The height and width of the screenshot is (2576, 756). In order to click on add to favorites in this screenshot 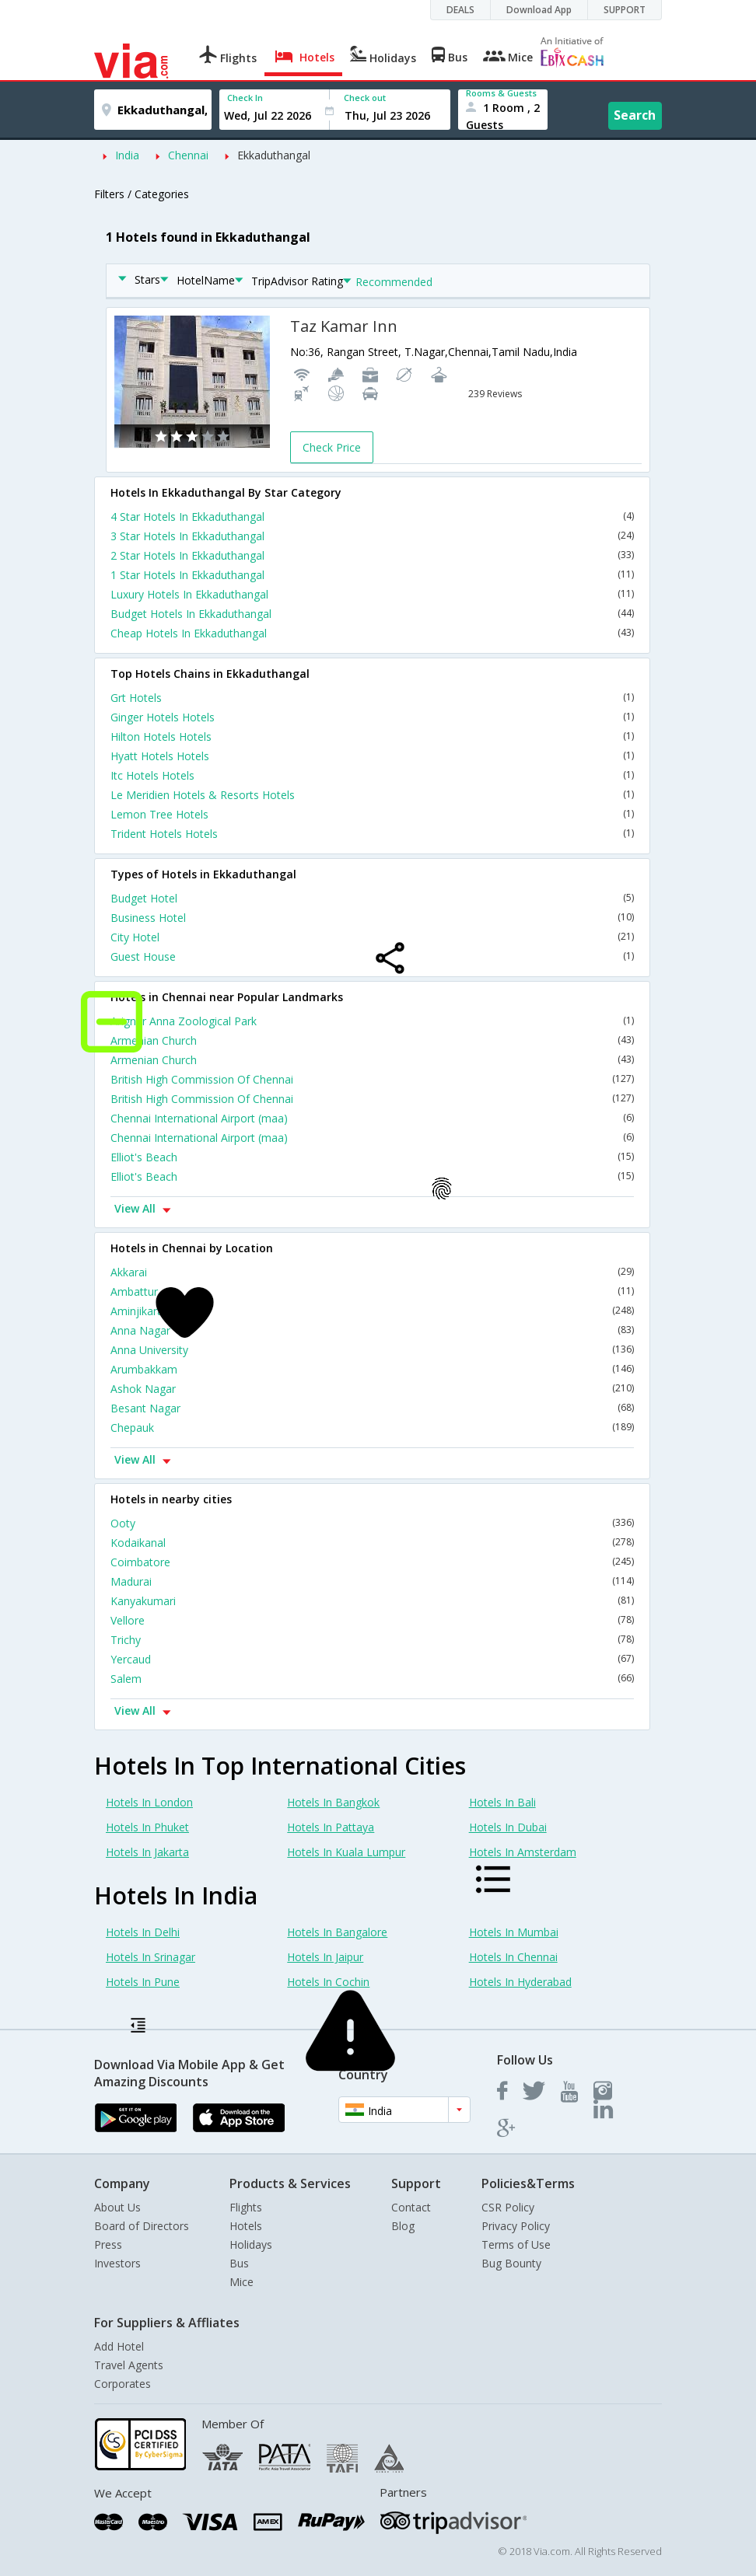, I will do `click(184, 1312)`.